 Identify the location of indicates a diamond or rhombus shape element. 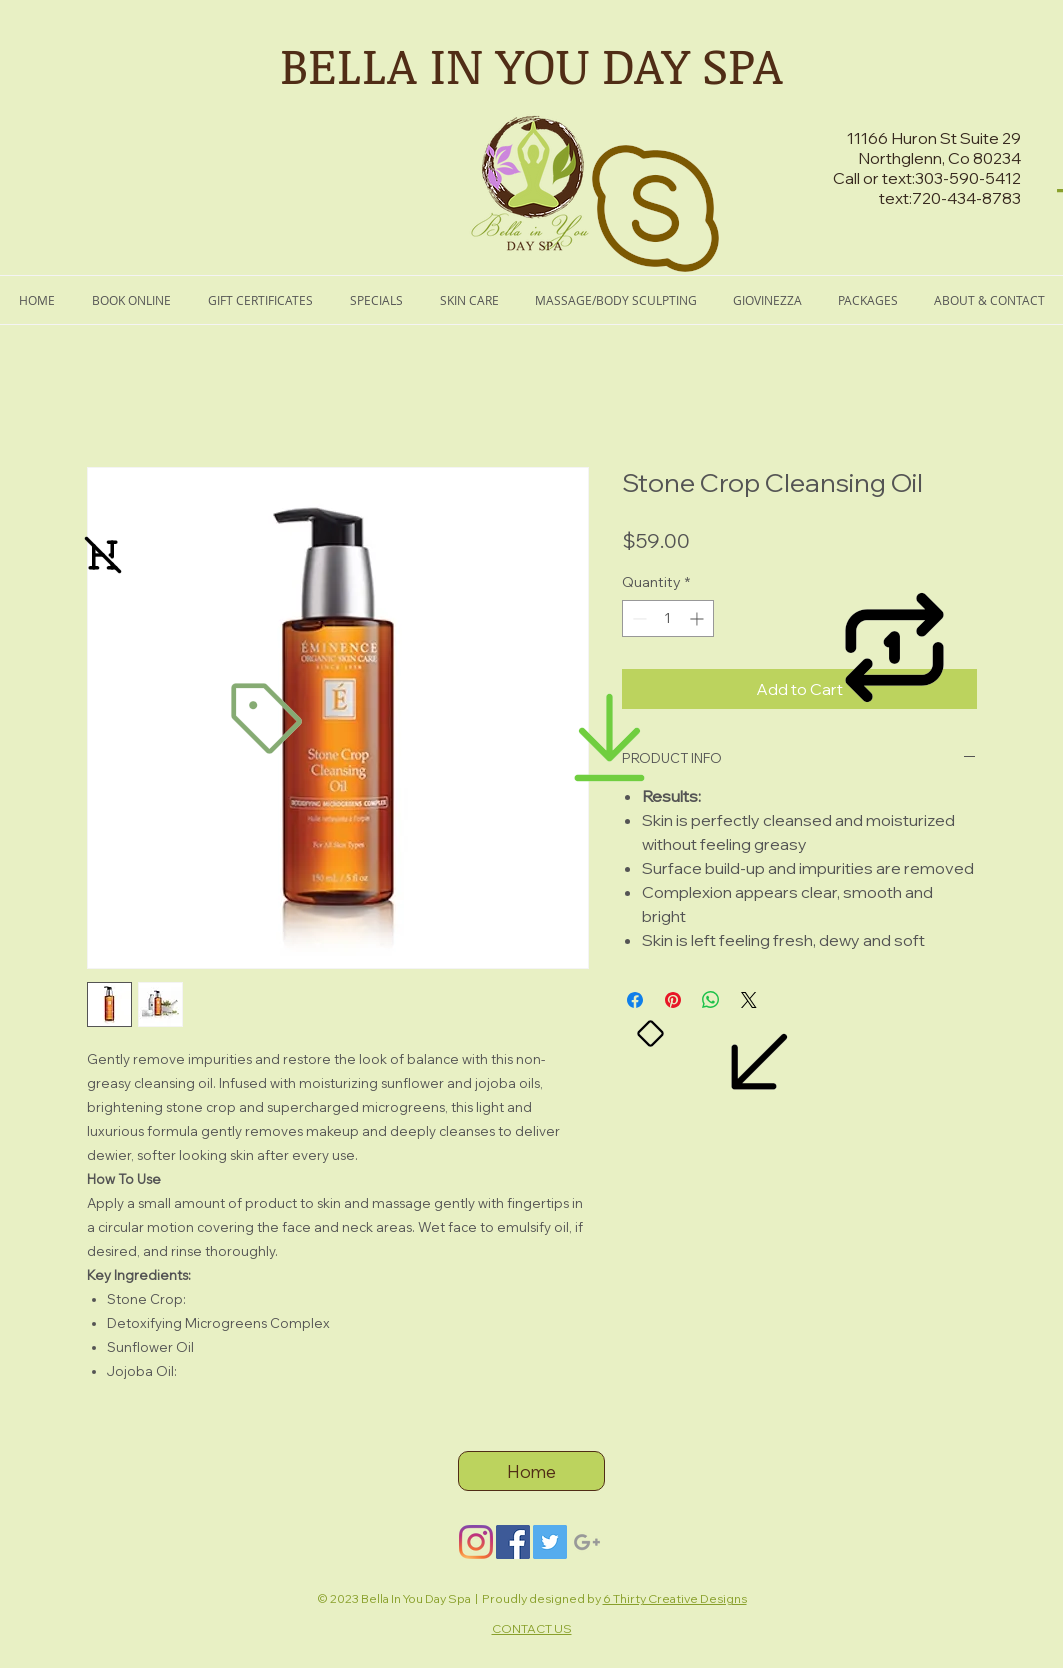
(650, 1033).